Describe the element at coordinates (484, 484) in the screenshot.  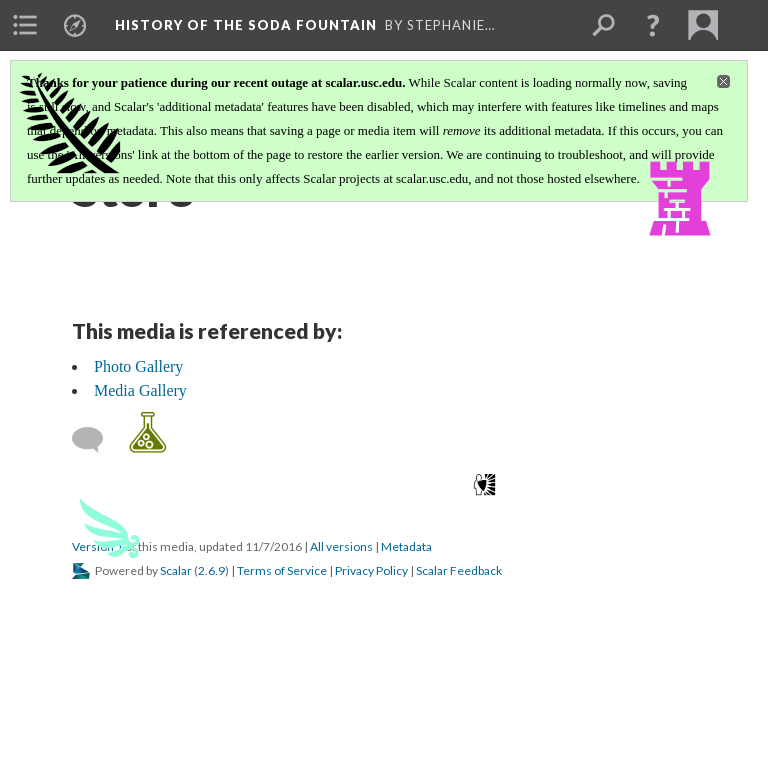
I see `activate protective shield or barrier` at that location.